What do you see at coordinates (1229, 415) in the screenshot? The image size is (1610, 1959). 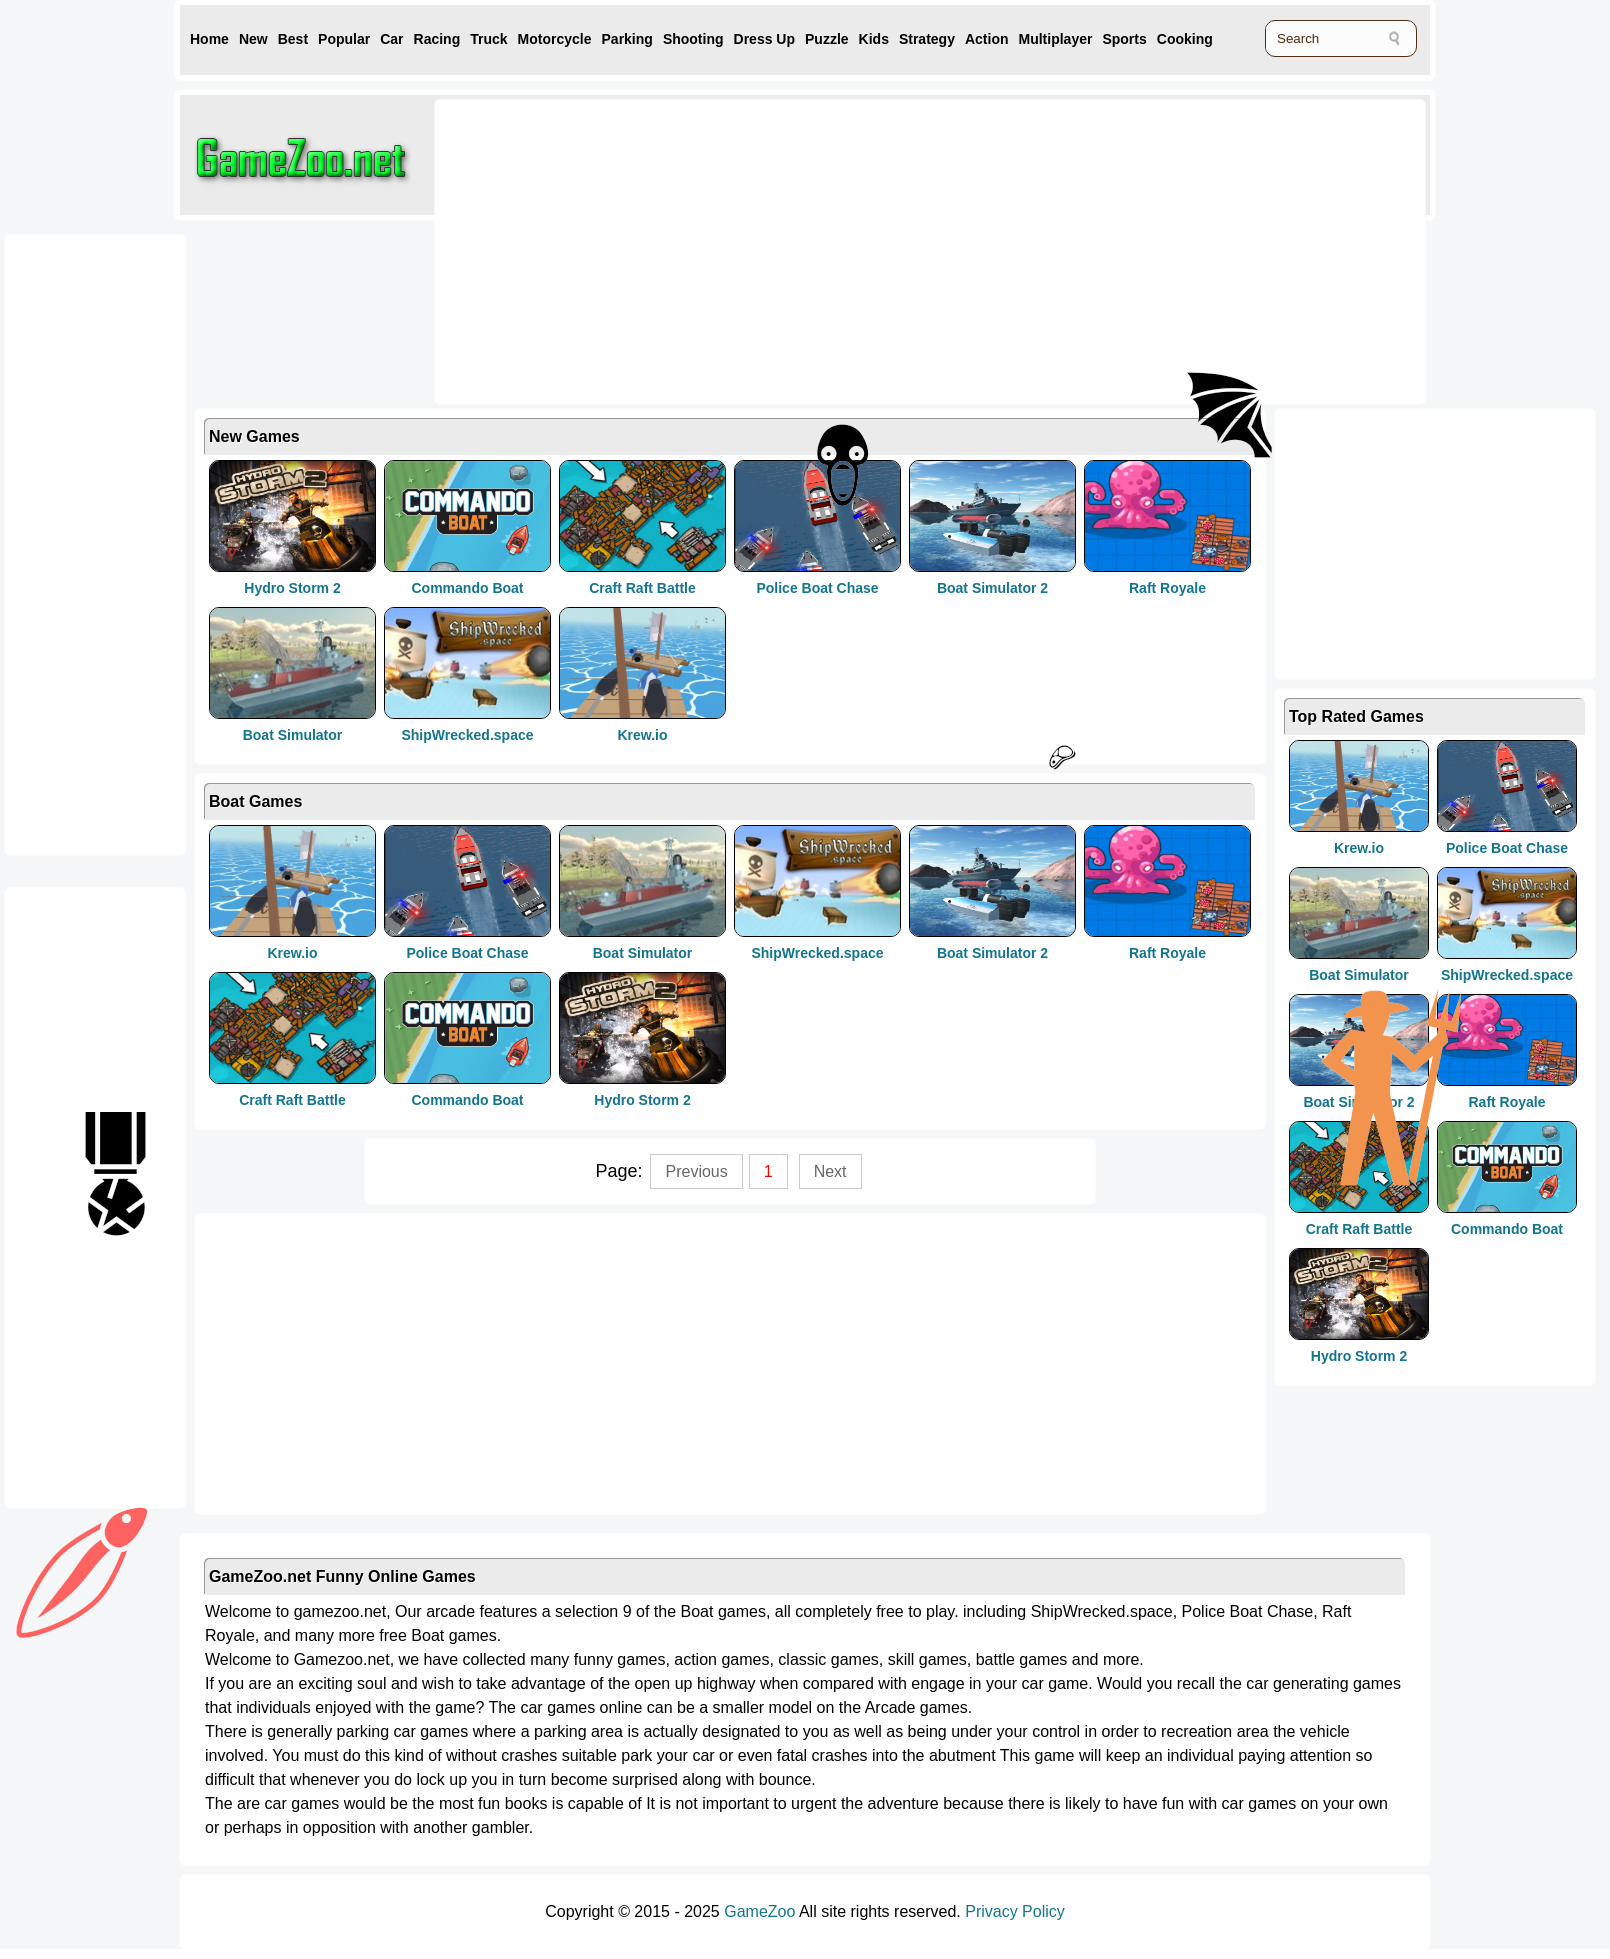 I see `select bat or vampire character class` at bounding box center [1229, 415].